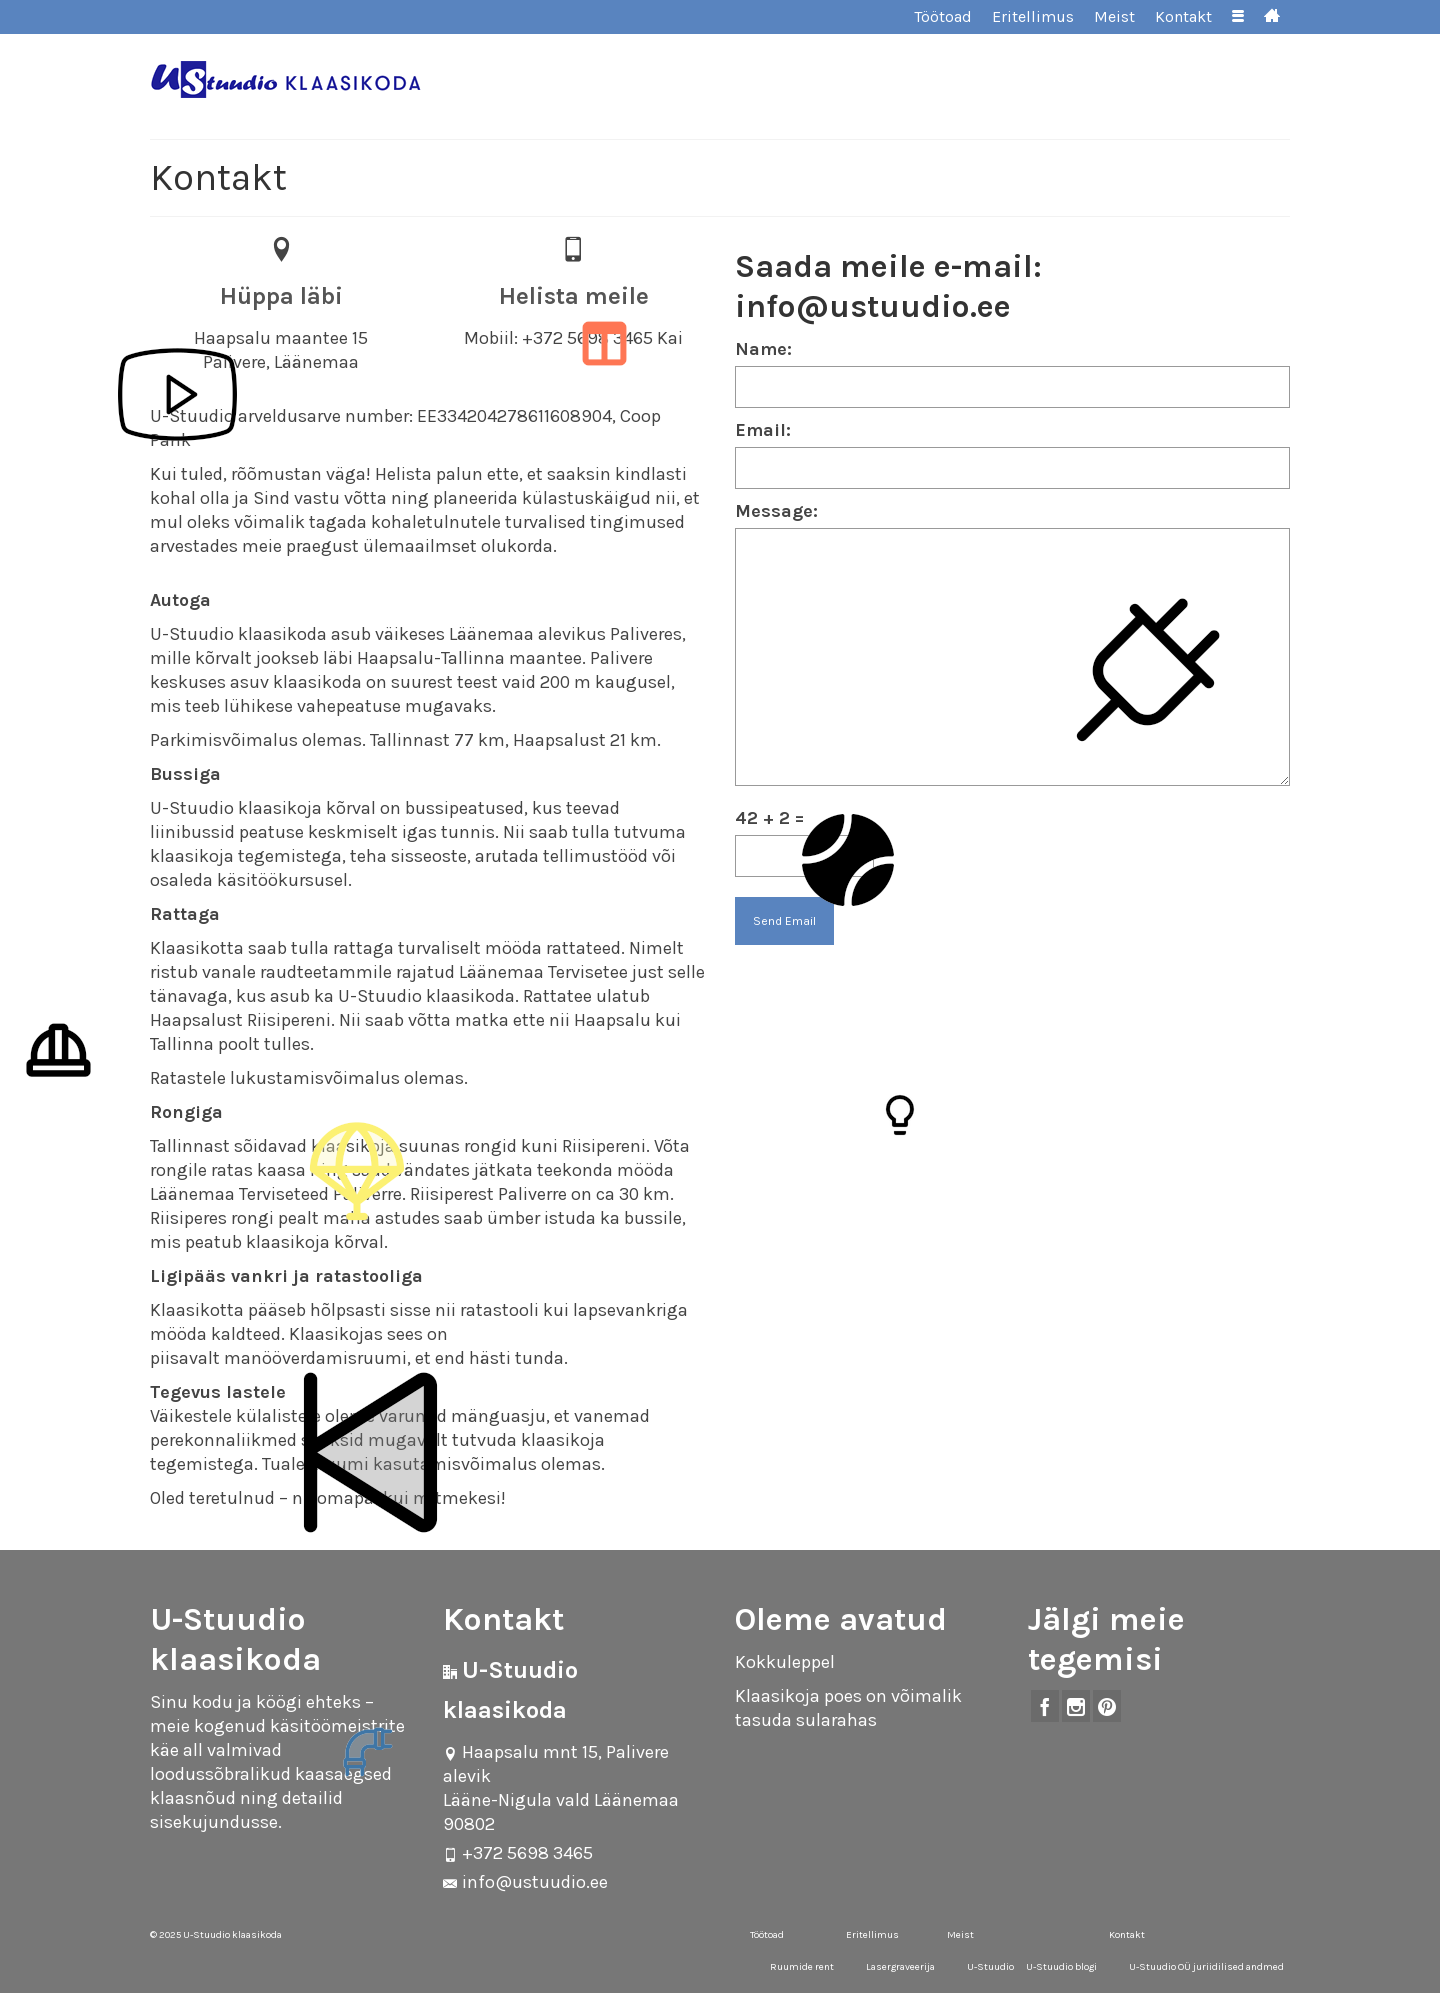 The image size is (1440, 1993). What do you see at coordinates (366, 1750) in the screenshot?
I see `plumbing or pipe system settings` at bounding box center [366, 1750].